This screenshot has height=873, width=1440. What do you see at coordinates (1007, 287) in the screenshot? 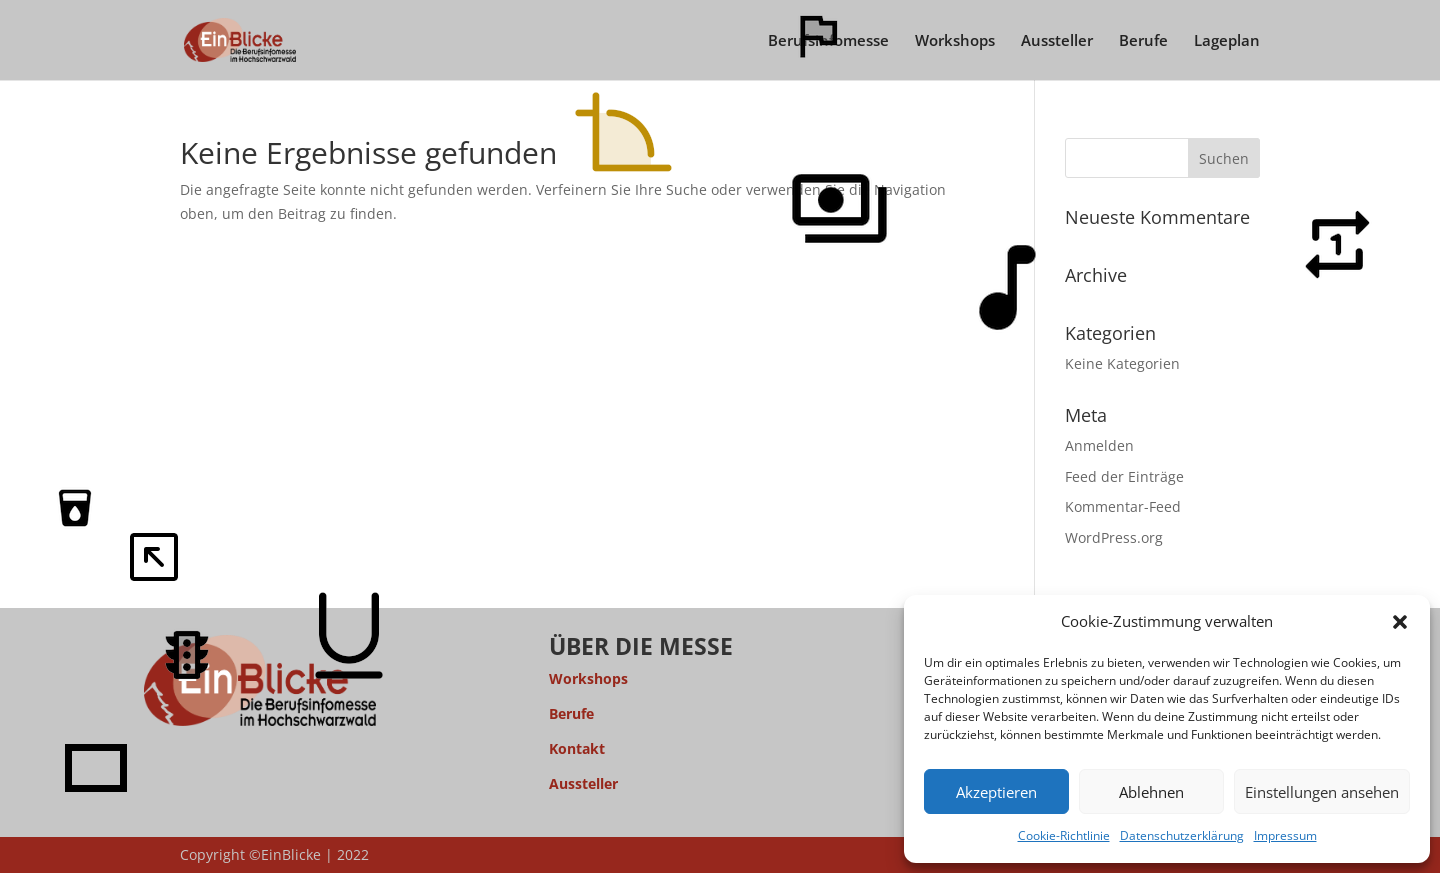
I see `play or access audio content` at bounding box center [1007, 287].